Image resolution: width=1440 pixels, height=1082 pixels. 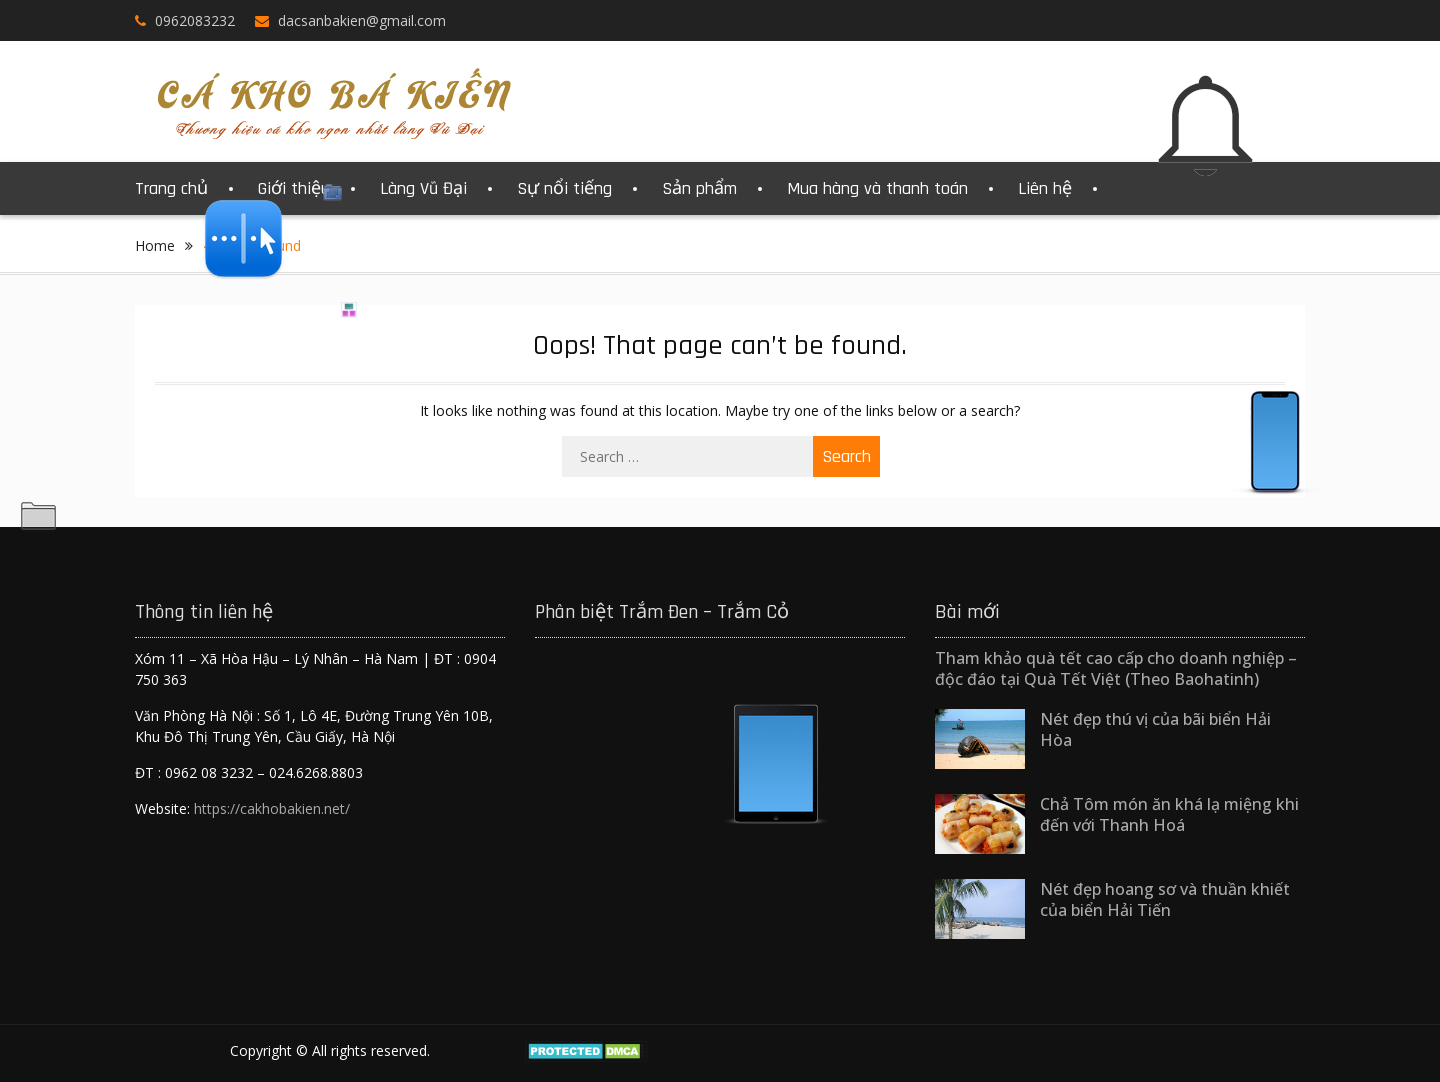 What do you see at coordinates (1275, 443) in the screenshot?
I see `connected iPhone device` at bounding box center [1275, 443].